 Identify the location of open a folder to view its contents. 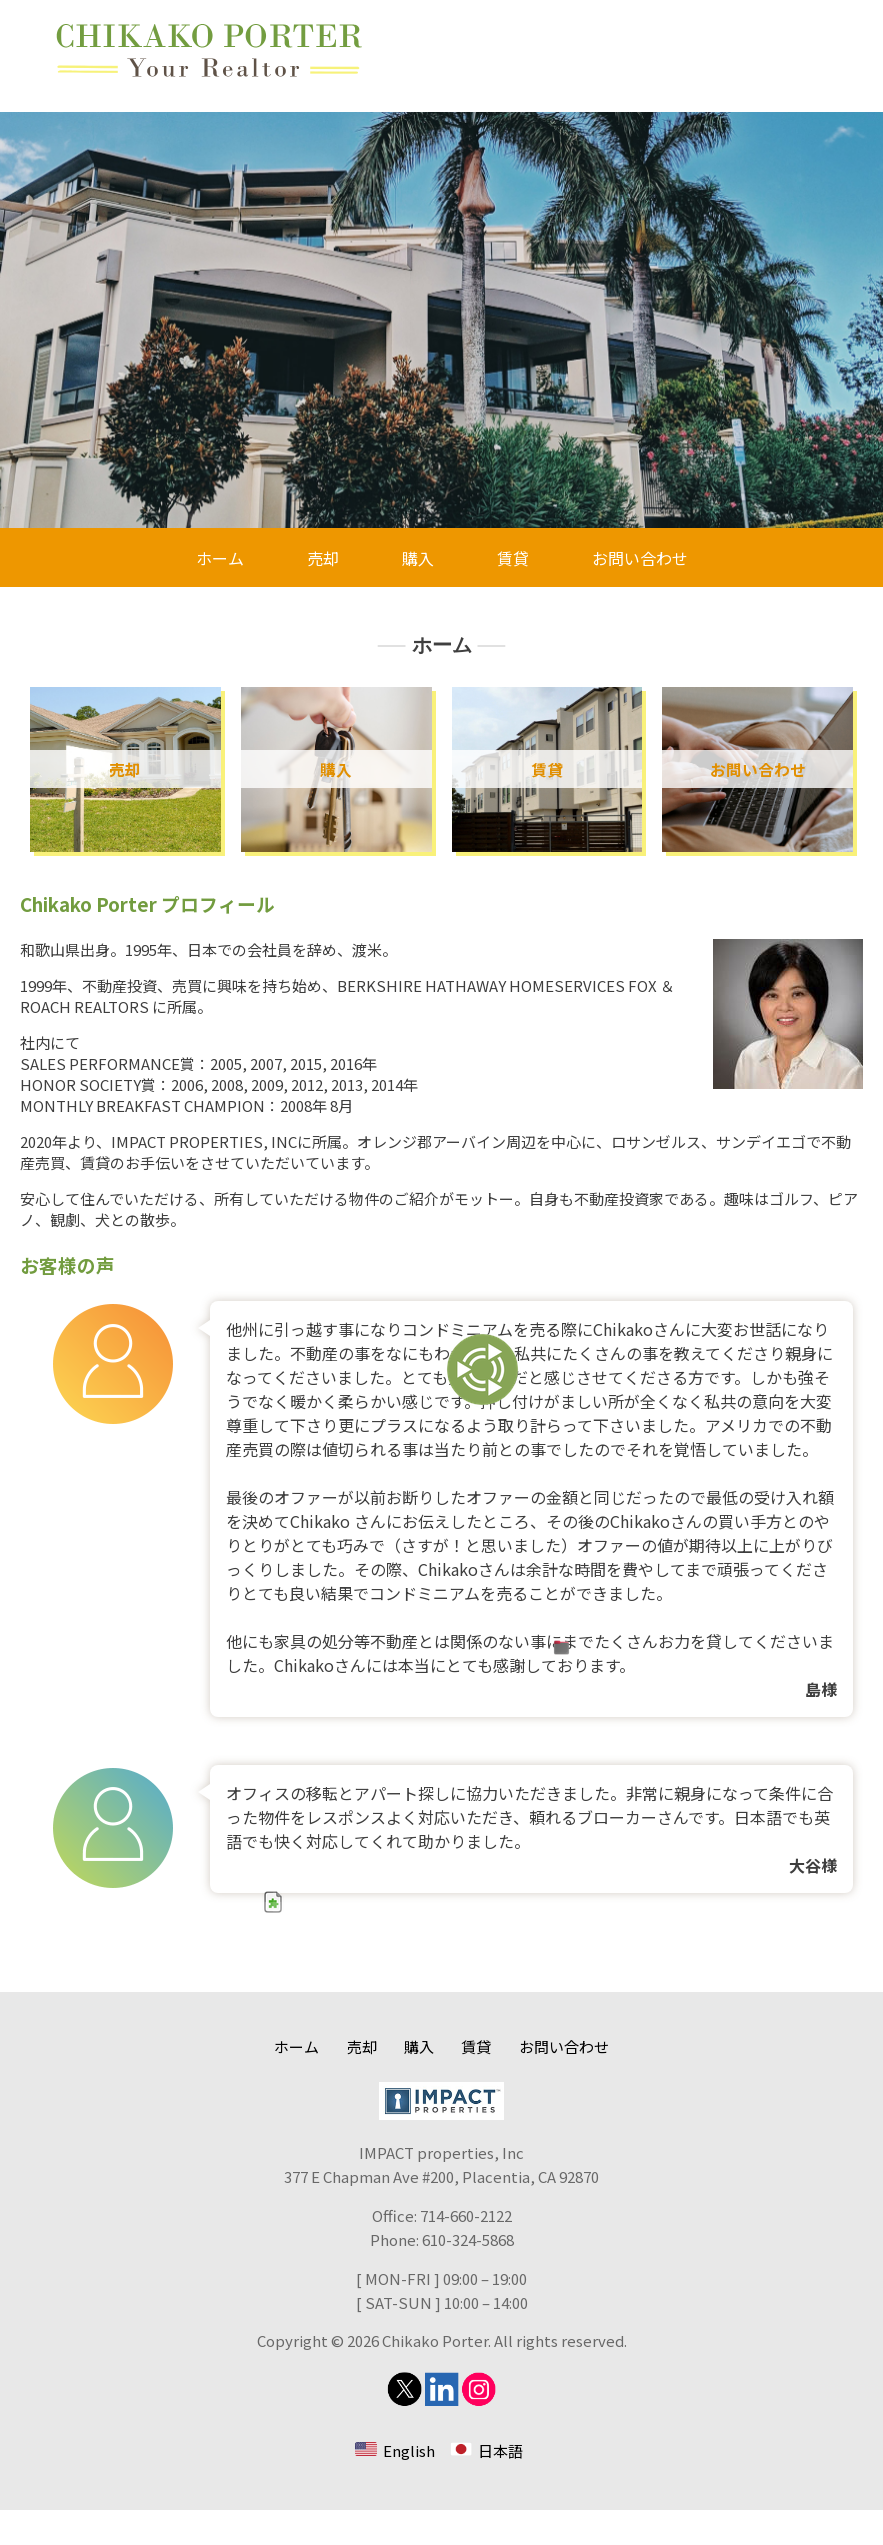
(561, 1647).